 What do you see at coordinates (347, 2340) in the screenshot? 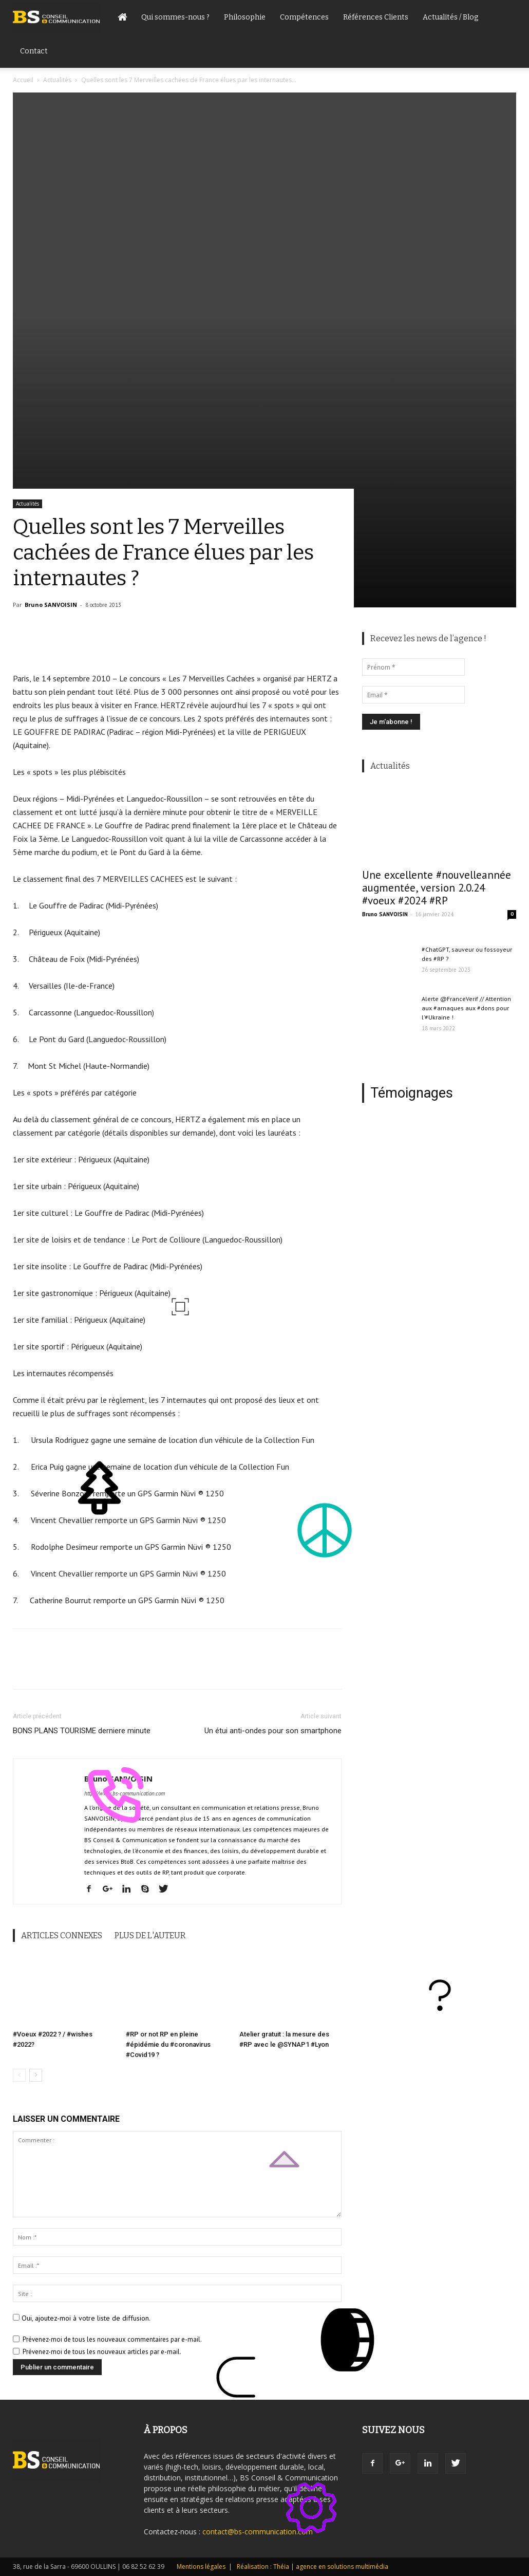
I see `view coin or currency balance` at bounding box center [347, 2340].